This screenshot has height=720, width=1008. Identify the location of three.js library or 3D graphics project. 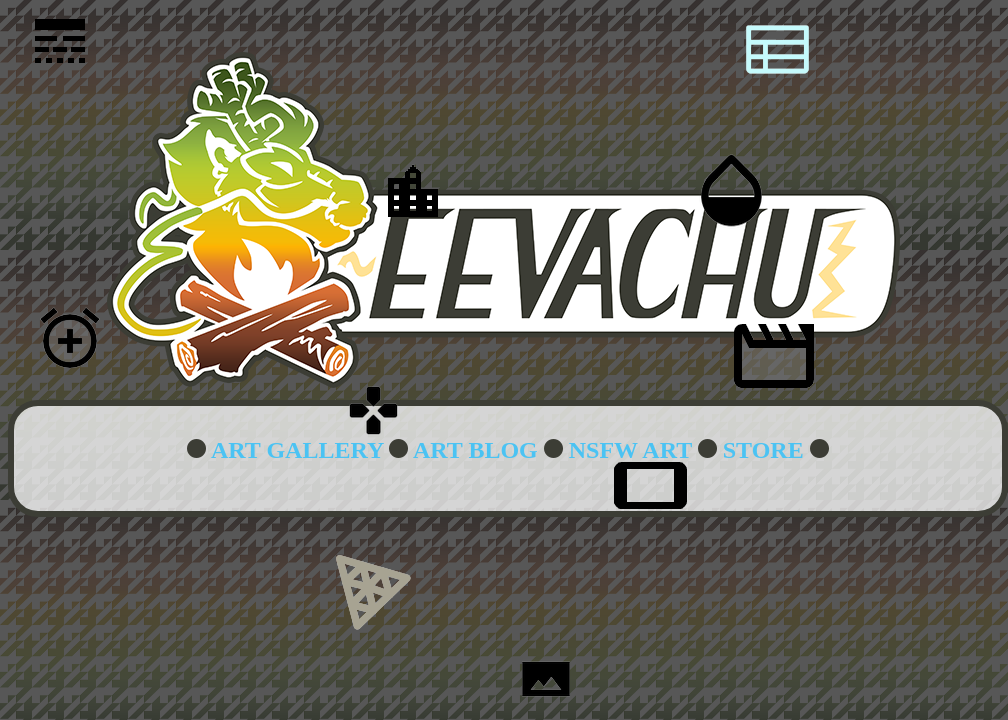
(371, 590).